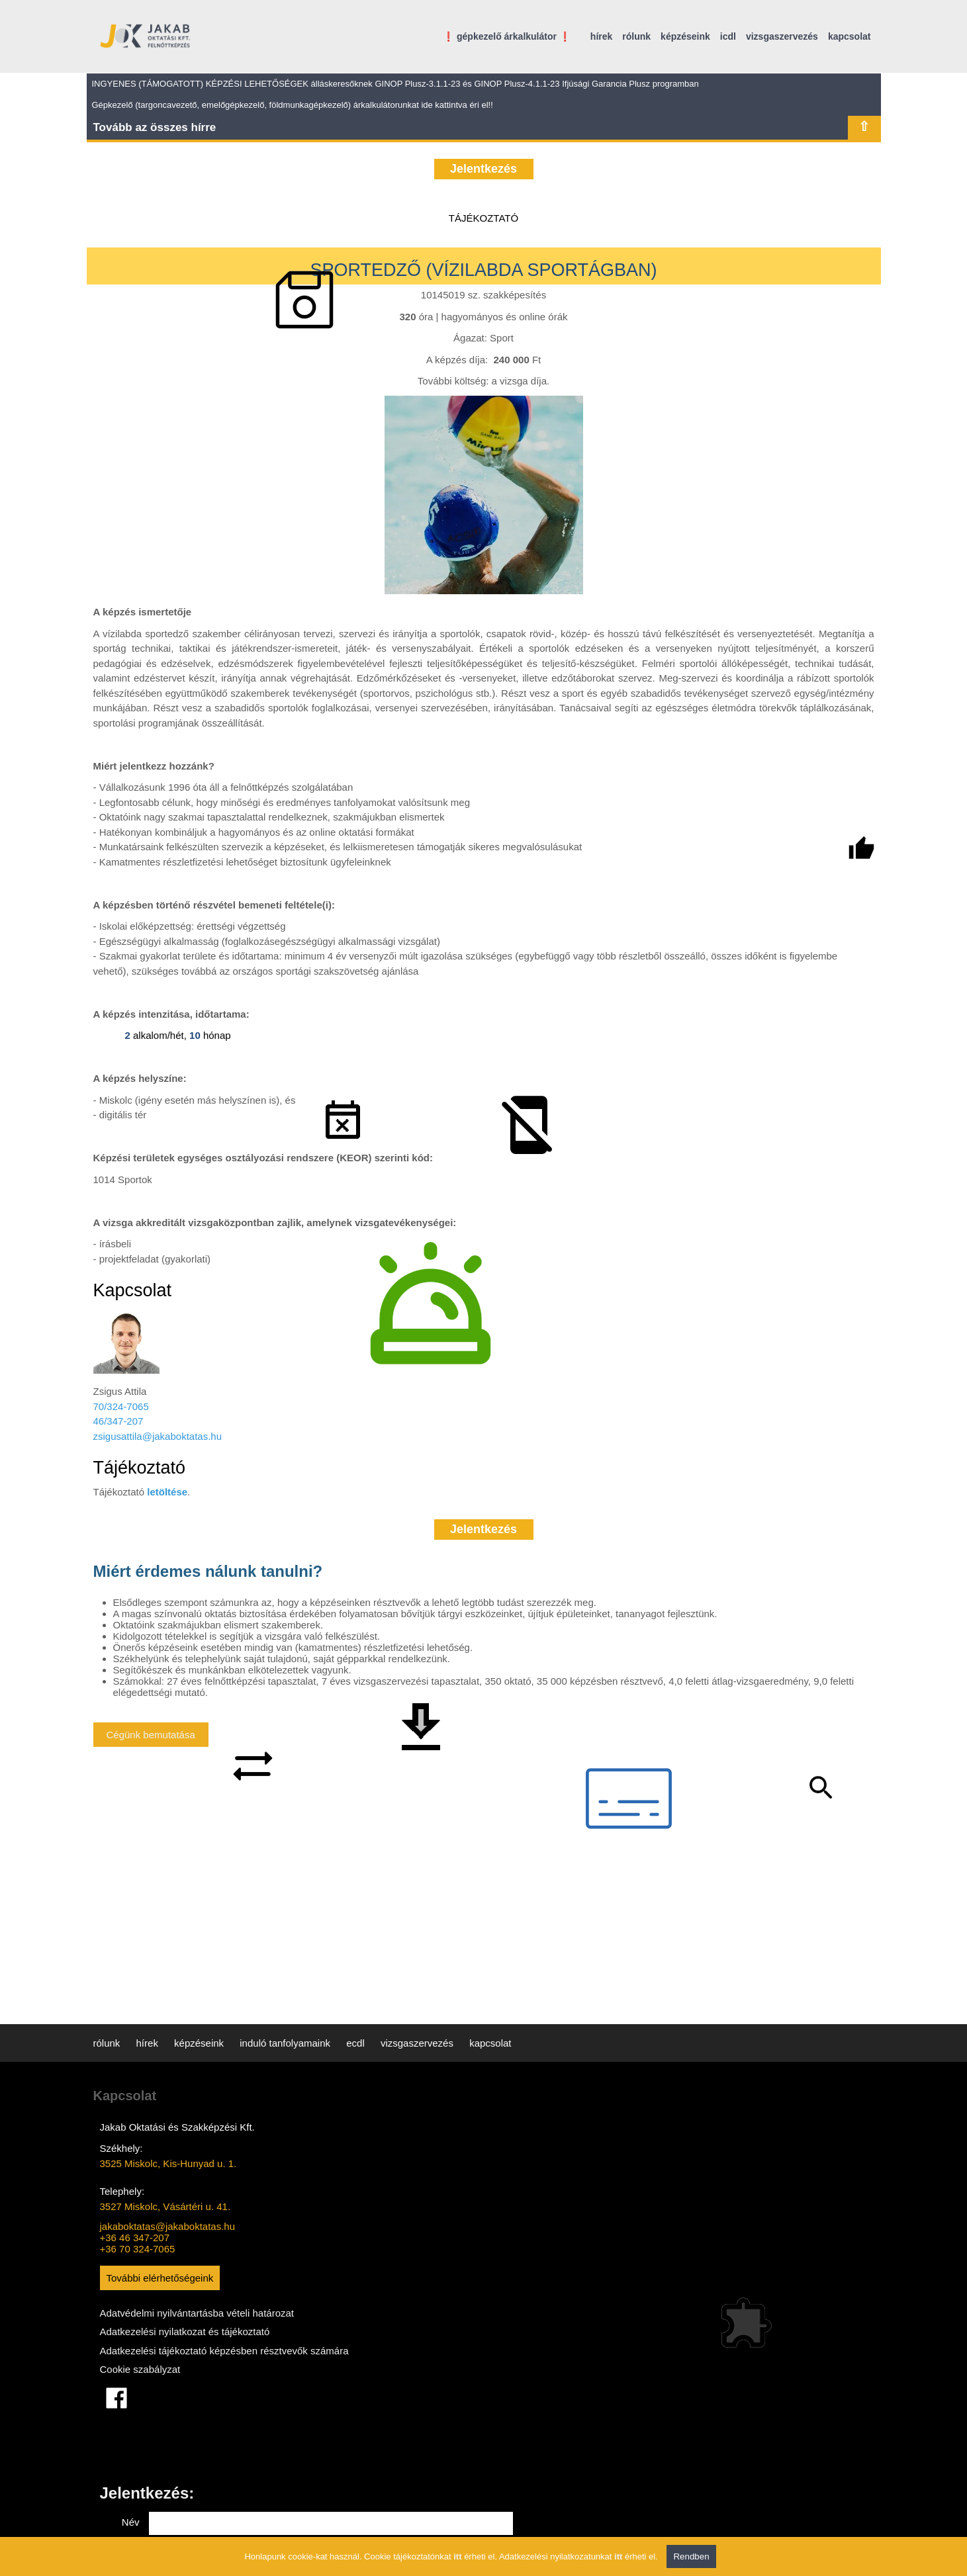 The width and height of the screenshot is (967, 2576). Describe the element at coordinates (343, 1122) in the screenshot. I see `indicates a cancelled or unavailable event` at that location.